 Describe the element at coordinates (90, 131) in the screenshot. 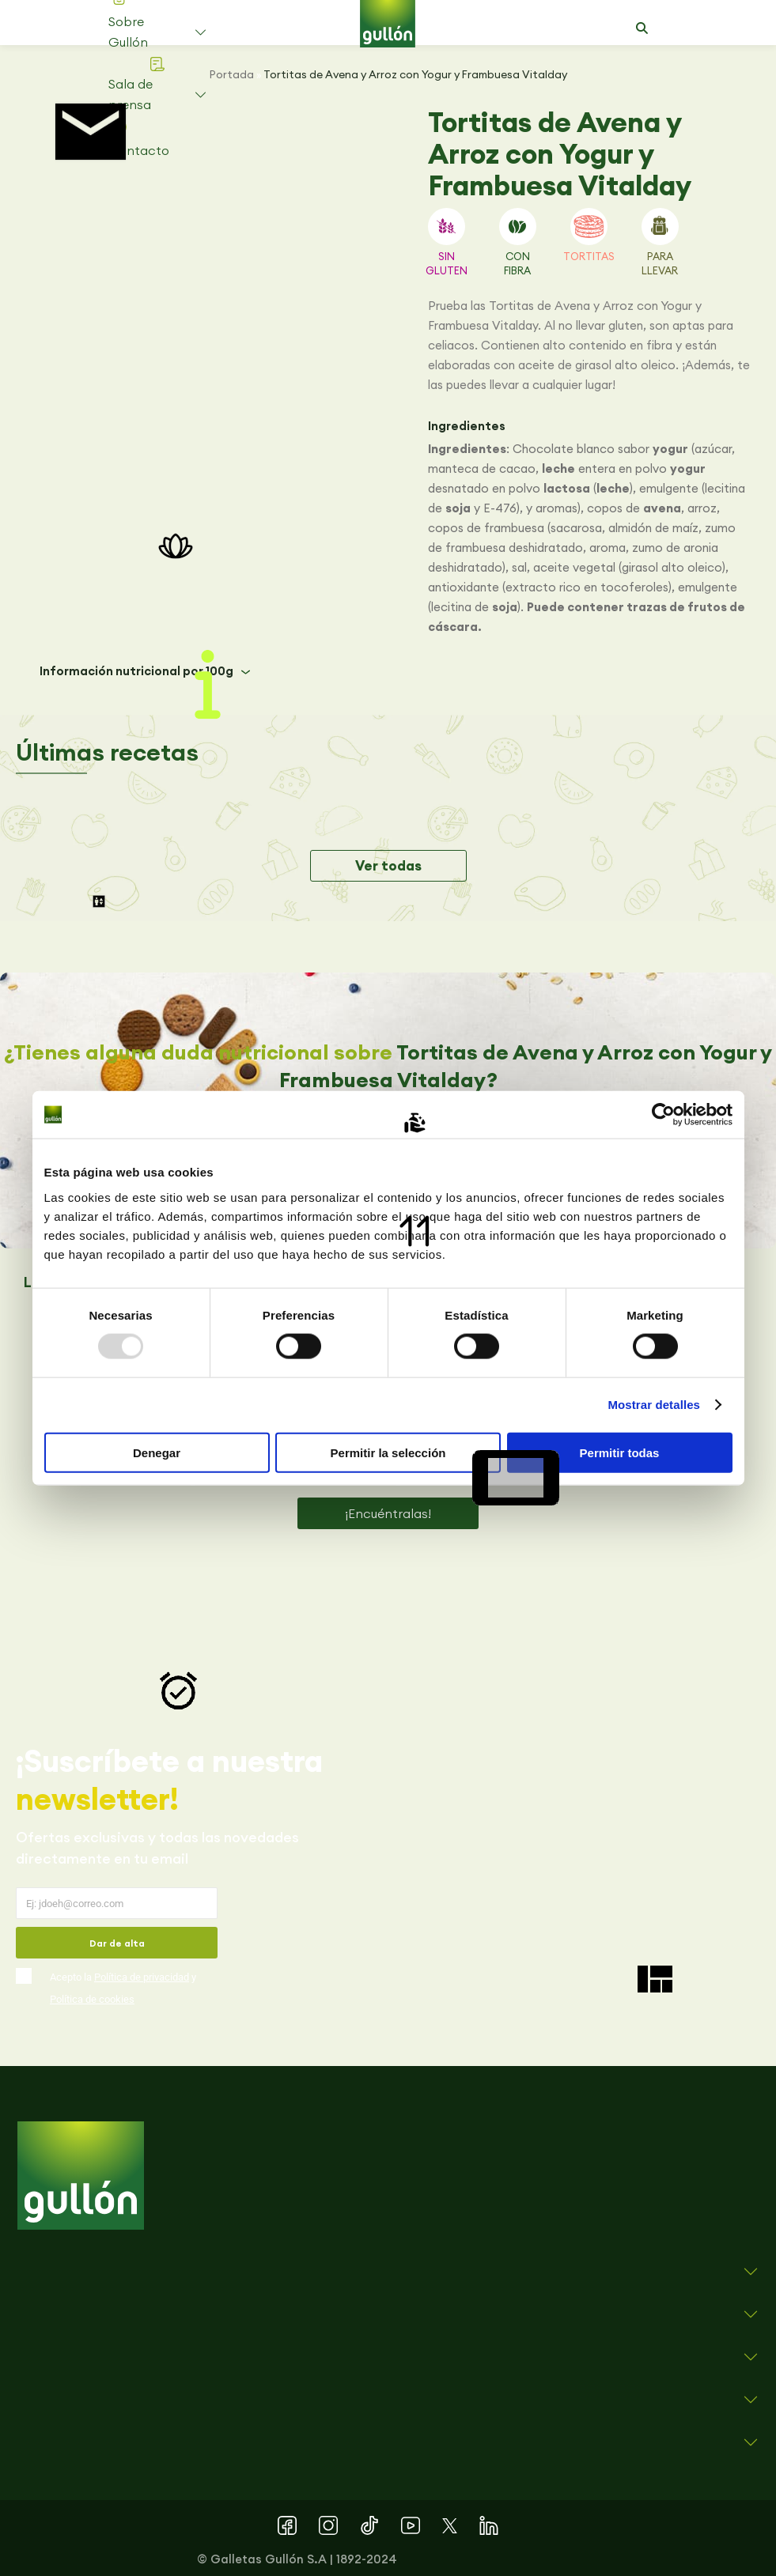

I see `open your email inbox` at that location.